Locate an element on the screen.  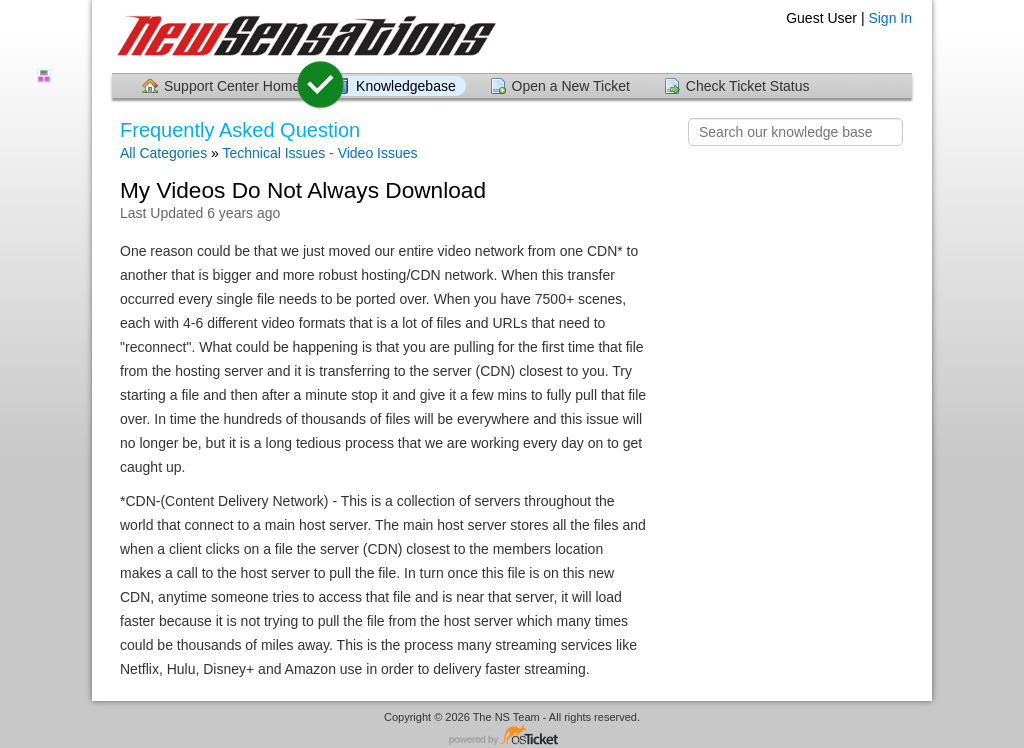
select all items in the current view is located at coordinates (44, 76).